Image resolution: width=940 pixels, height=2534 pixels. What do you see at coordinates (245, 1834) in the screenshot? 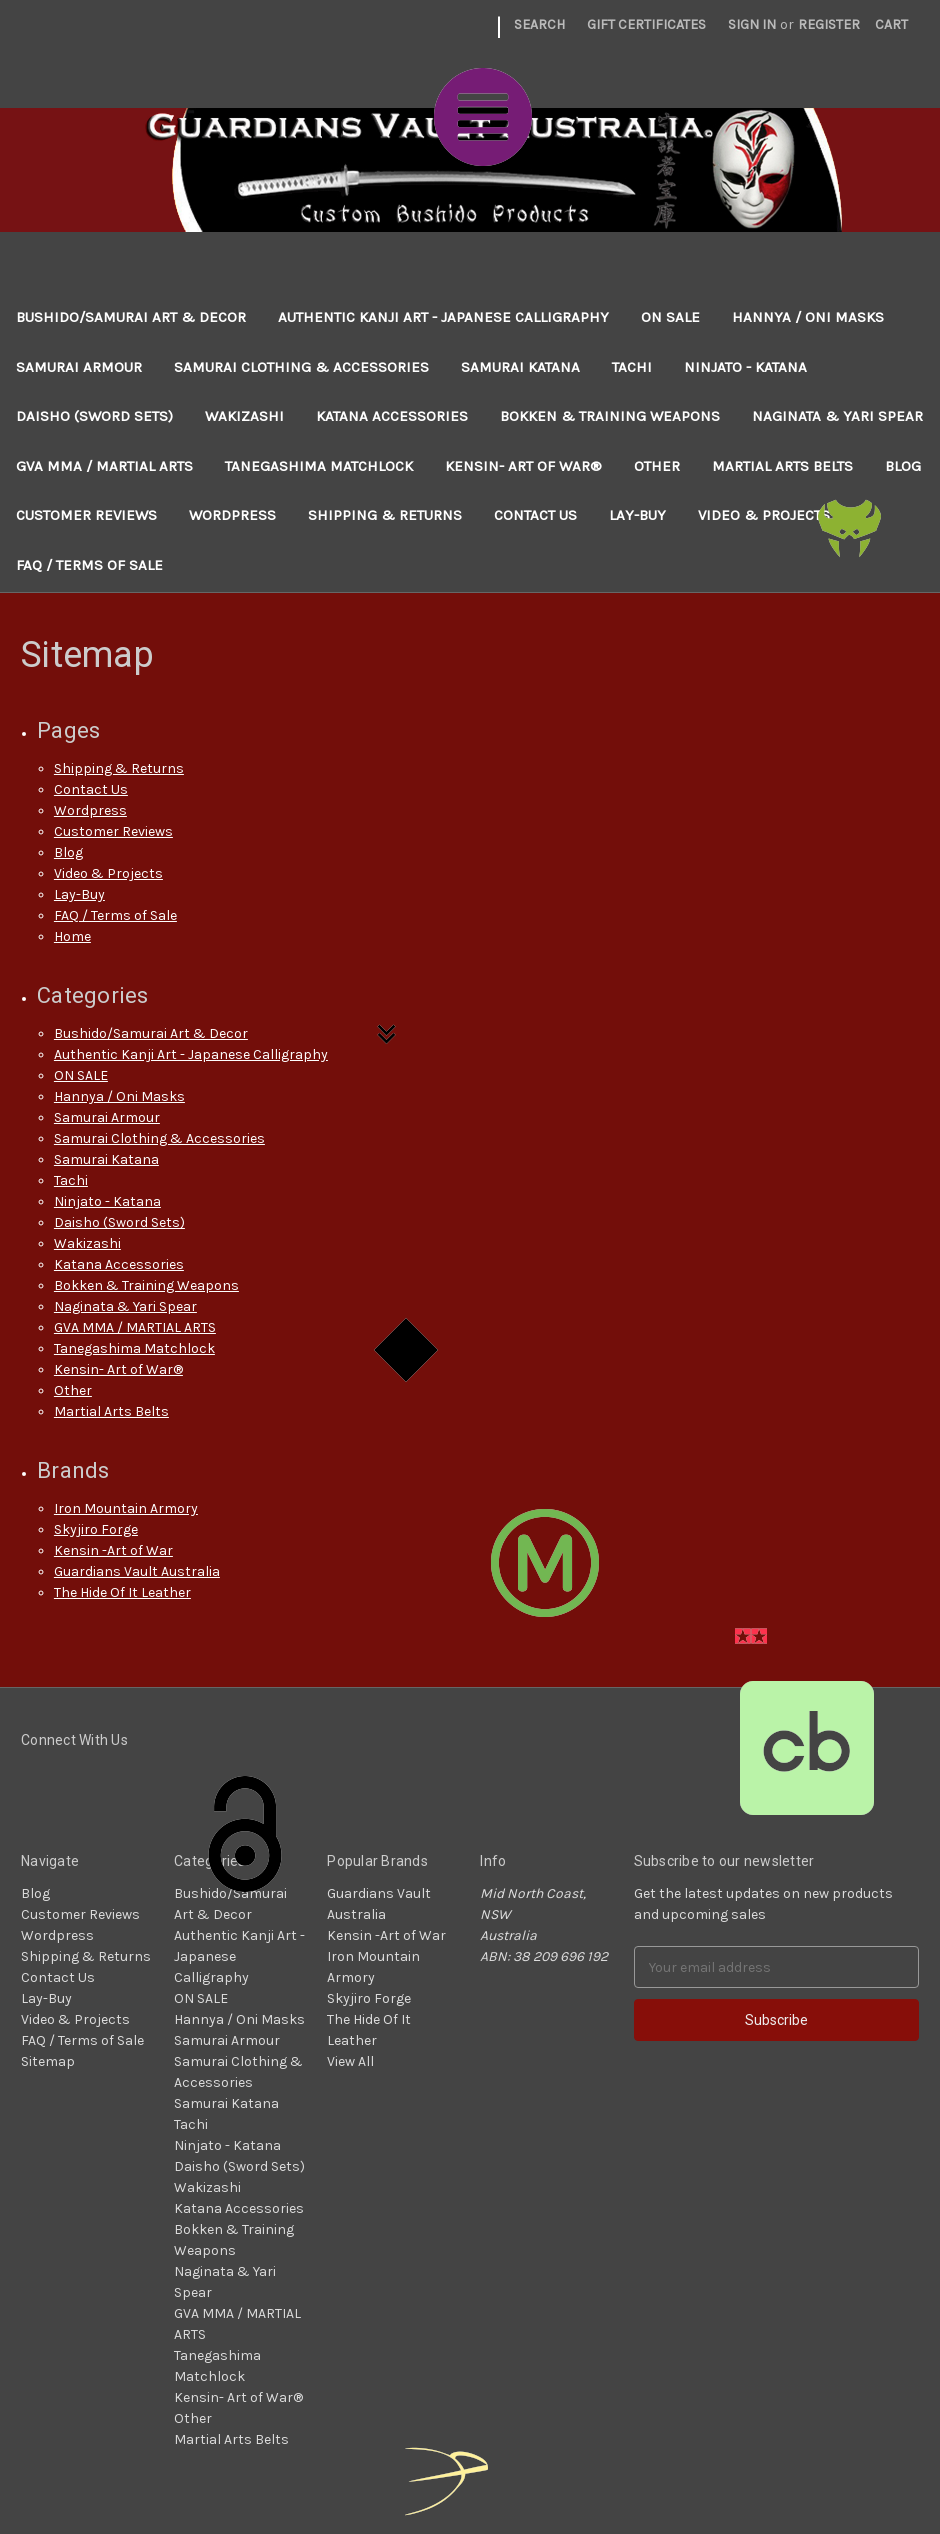
I see `indicates open access content available without subscription` at bounding box center [245, 1834].